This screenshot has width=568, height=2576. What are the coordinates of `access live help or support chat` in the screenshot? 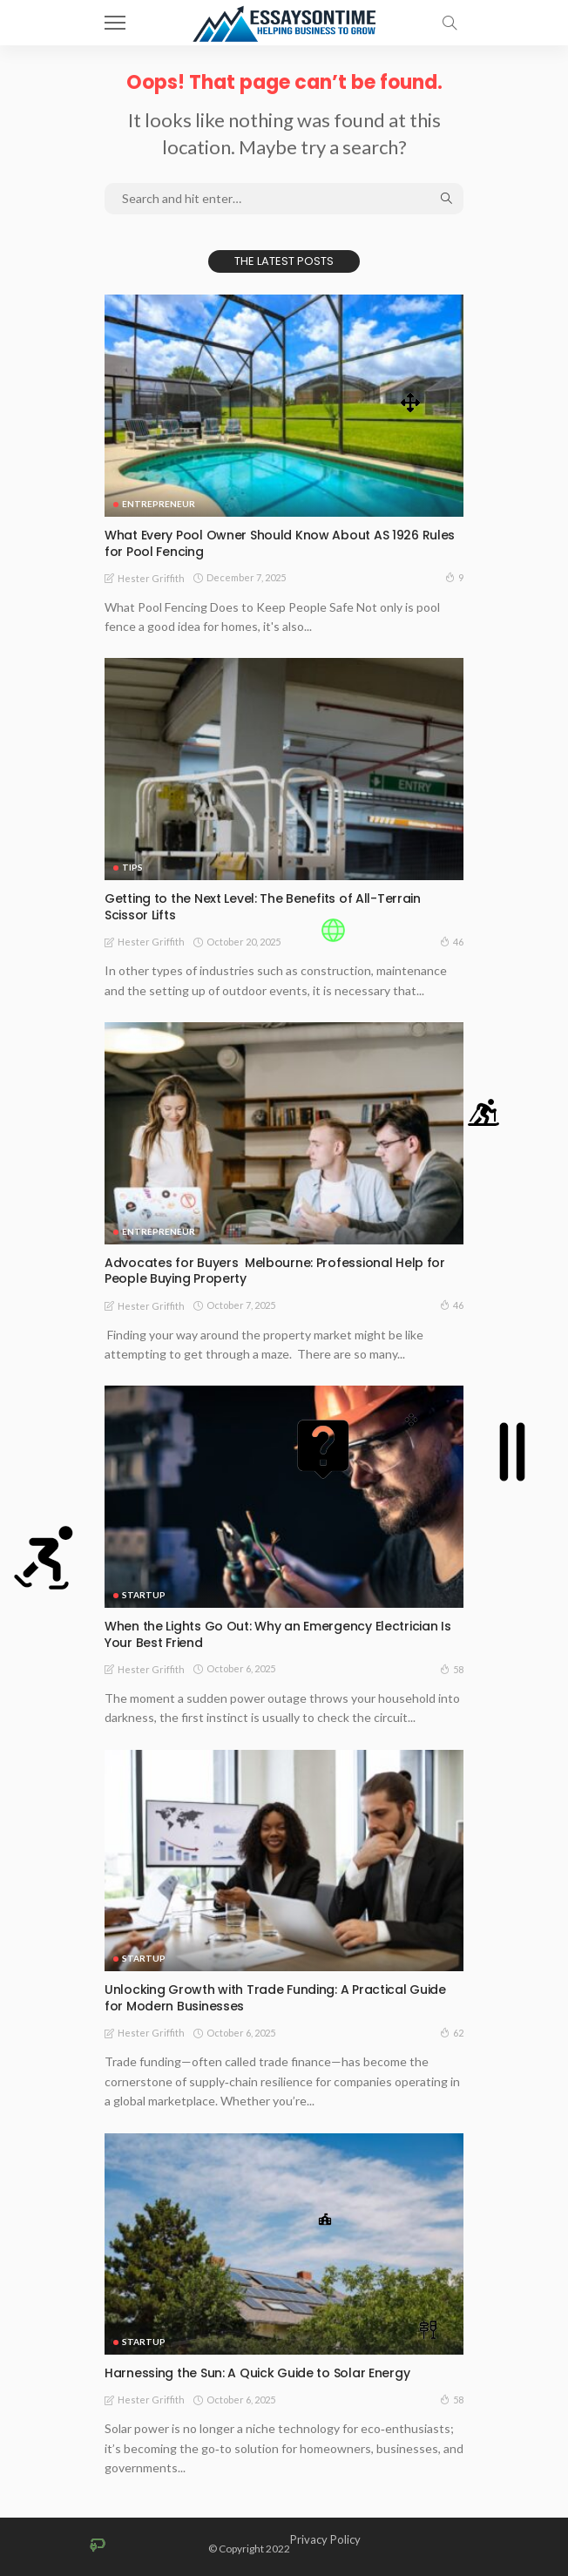 It's located at (323, 1448).